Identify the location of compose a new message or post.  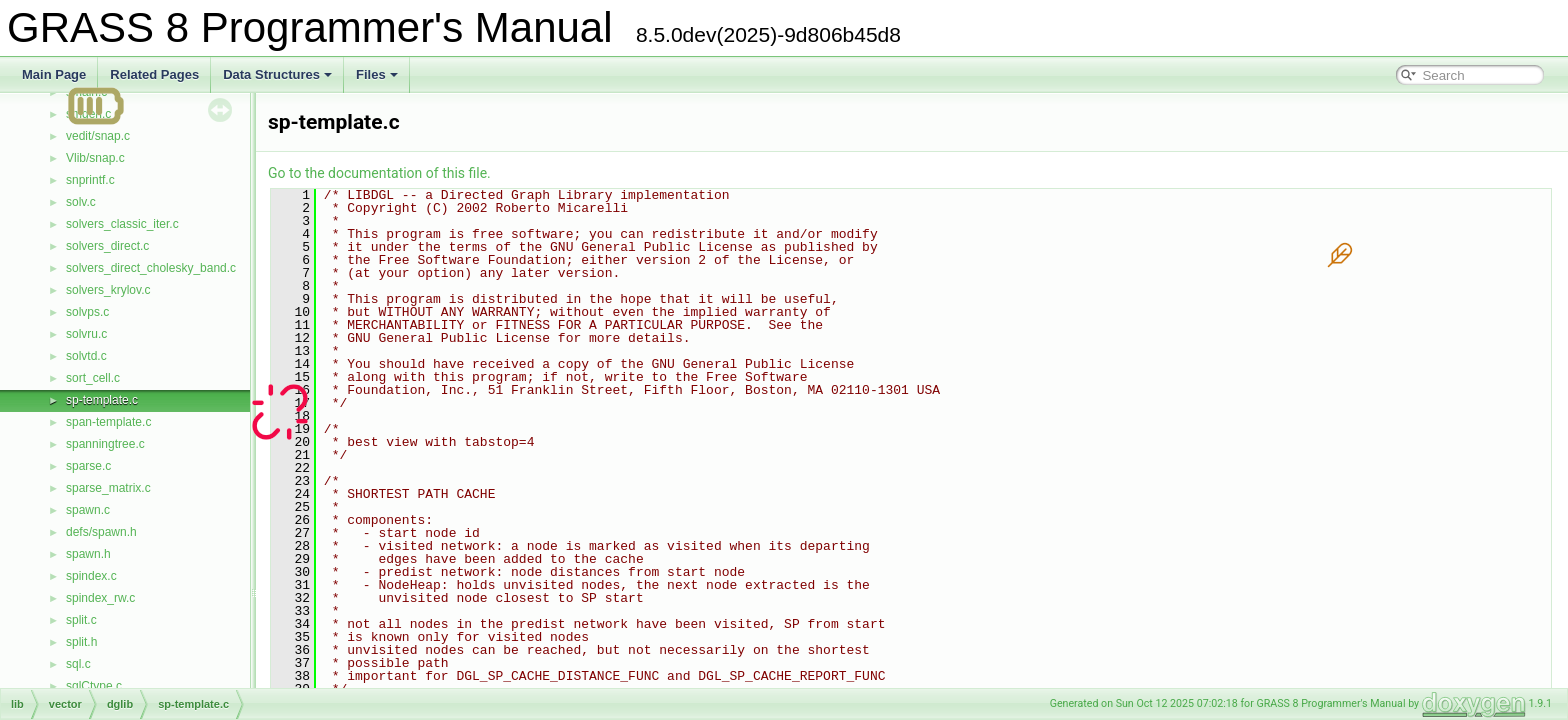
(1339, 255).